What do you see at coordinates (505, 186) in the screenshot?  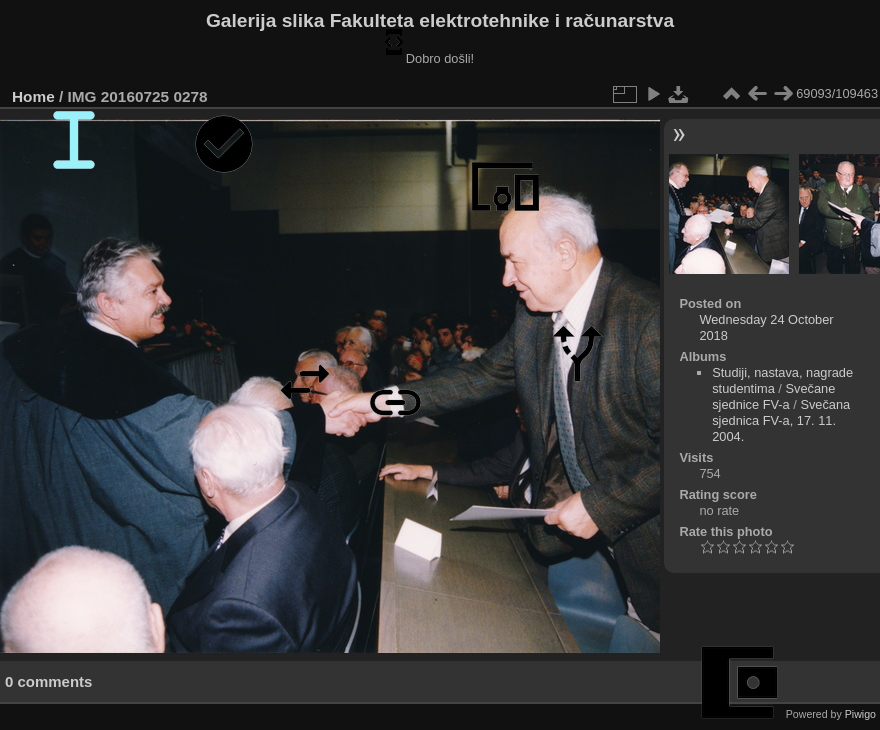 I see `view connected devices` at bounding box center [505, 186].